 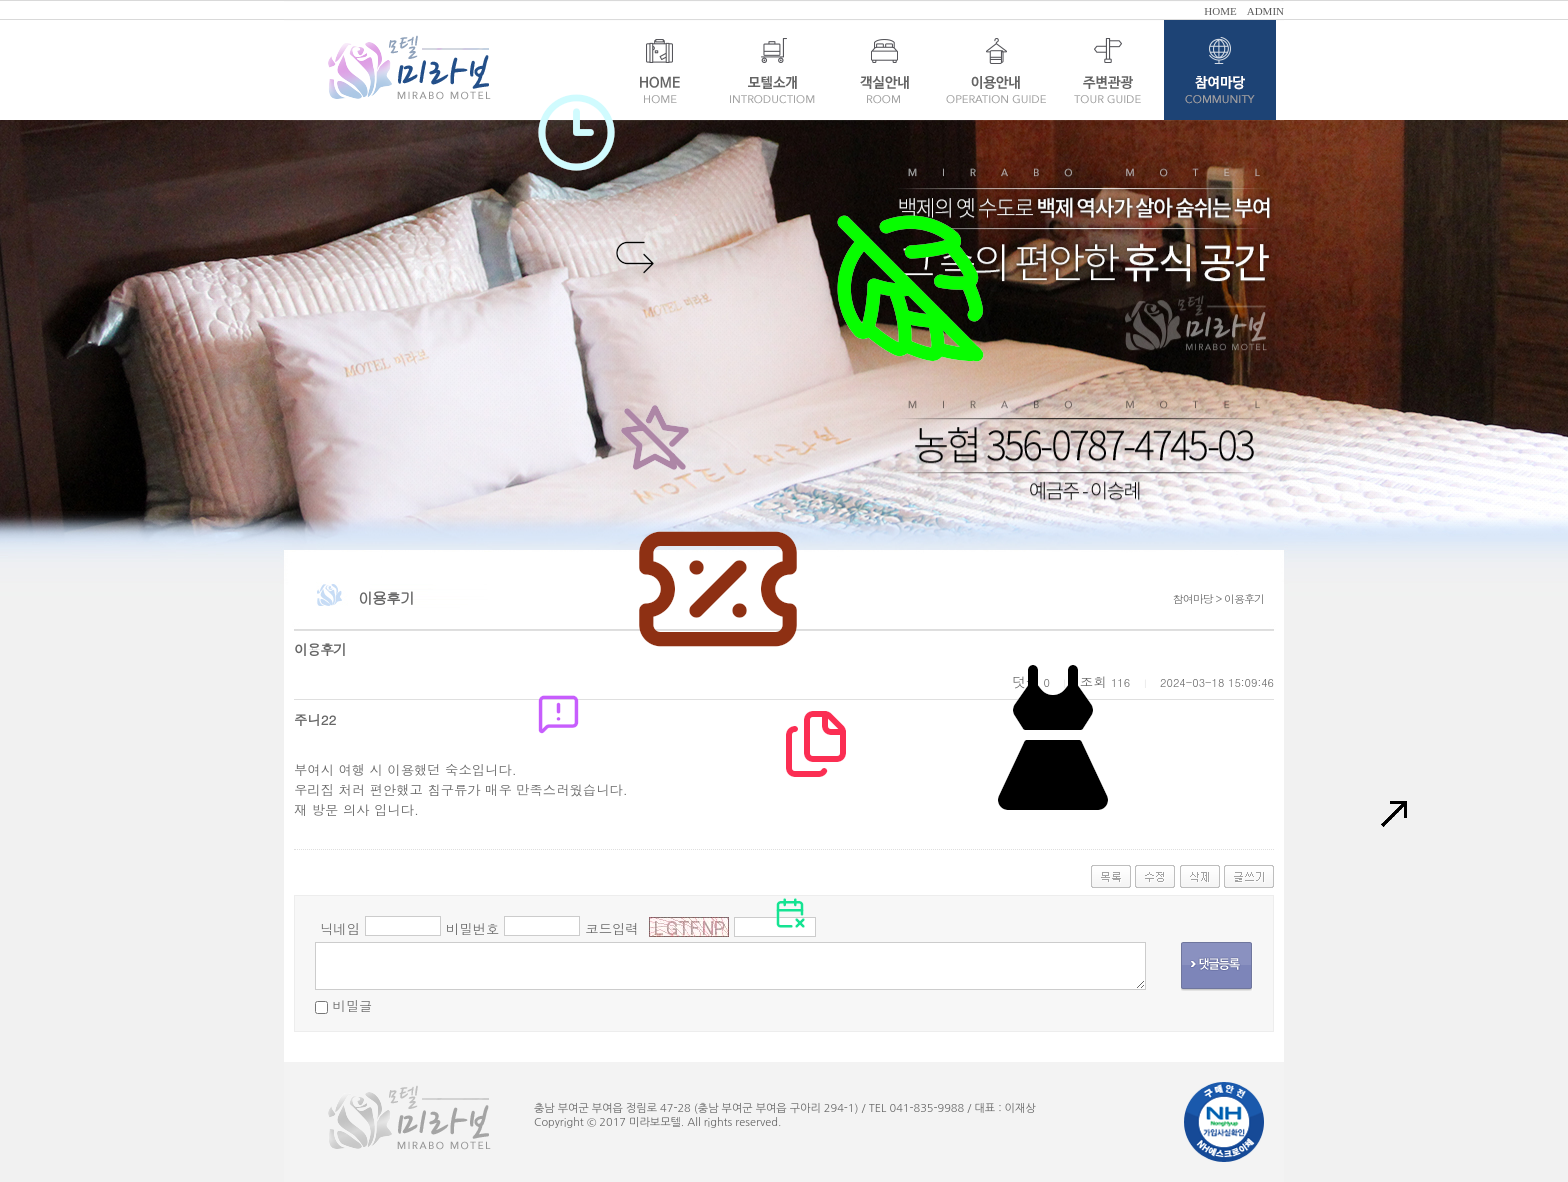 What do you see at coordinates (816, 744) in the screenshot?
I see `view multiple files or documents` at bounding box center [816, 744].